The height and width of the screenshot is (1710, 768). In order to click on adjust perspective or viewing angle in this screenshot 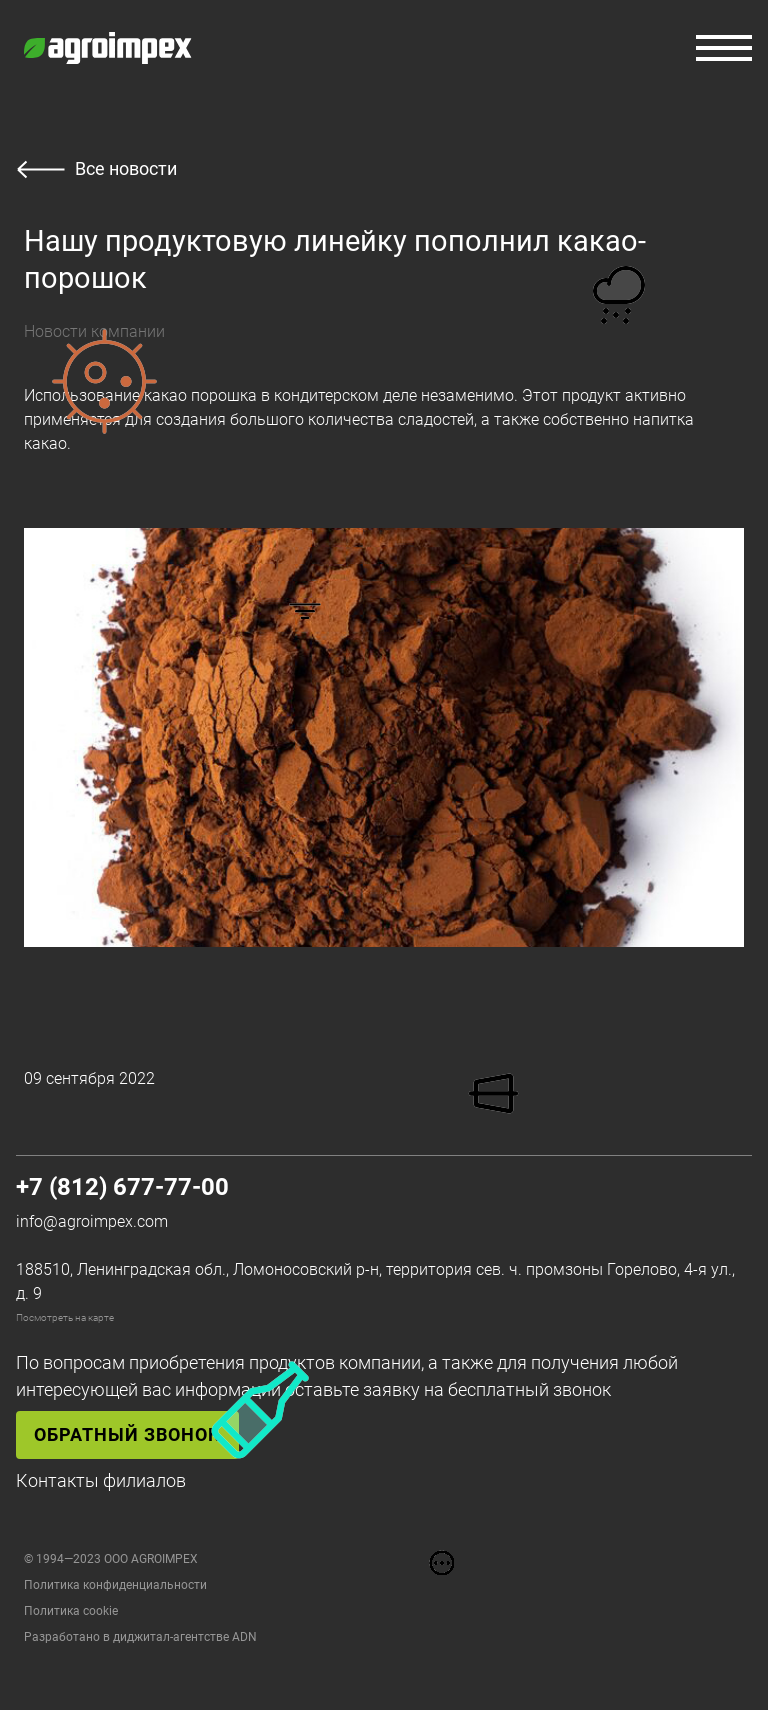, I will do `click(493, 1093)`.